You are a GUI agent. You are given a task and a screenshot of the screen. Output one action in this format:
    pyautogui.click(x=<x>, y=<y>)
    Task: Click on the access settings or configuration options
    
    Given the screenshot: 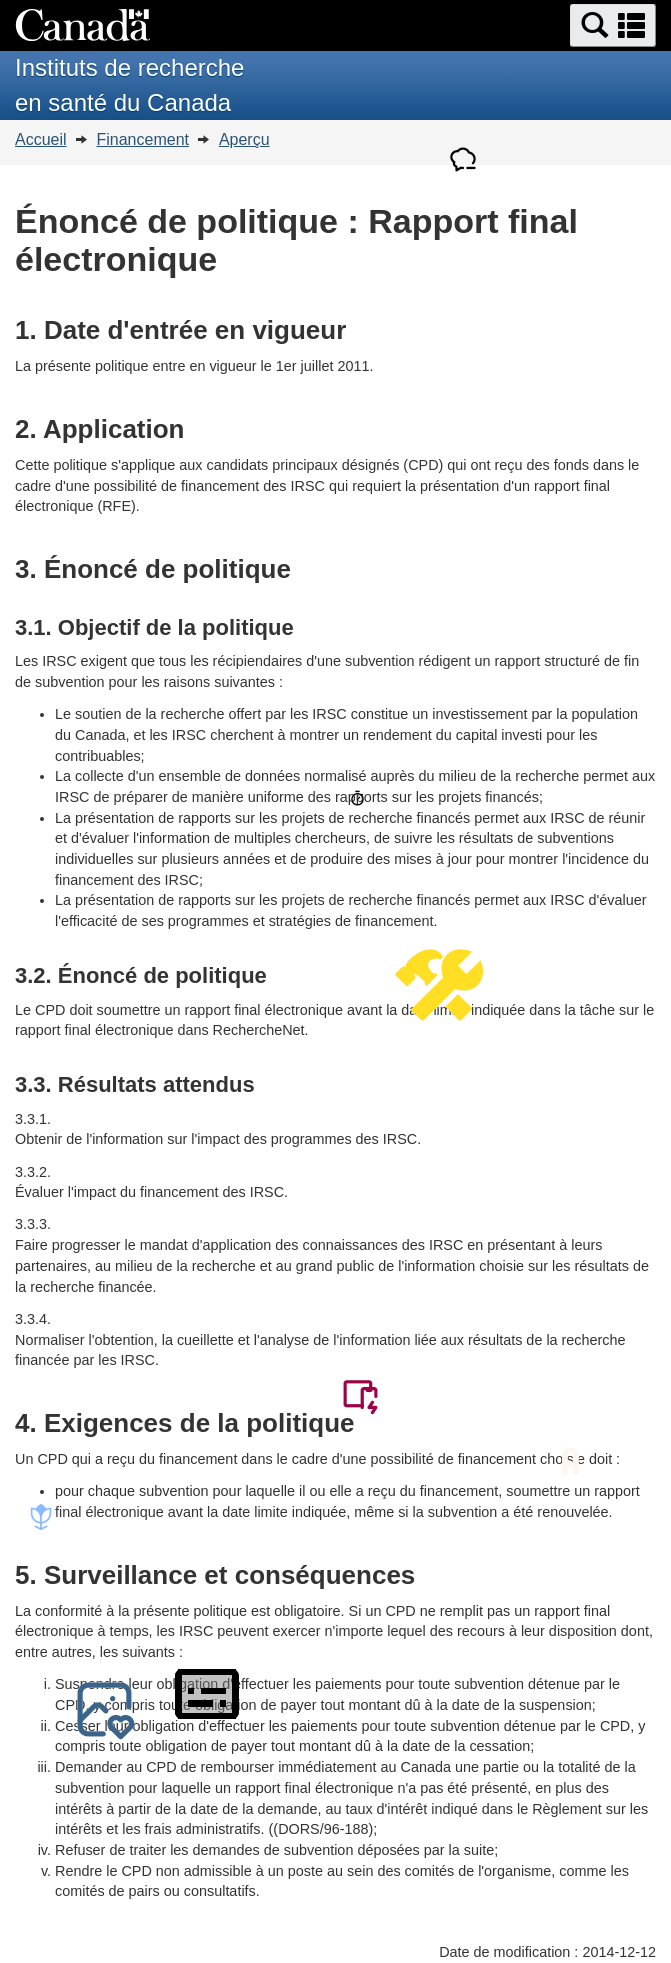 What is the action you would take?
    pyautogui.click(x=439, y=985)
    